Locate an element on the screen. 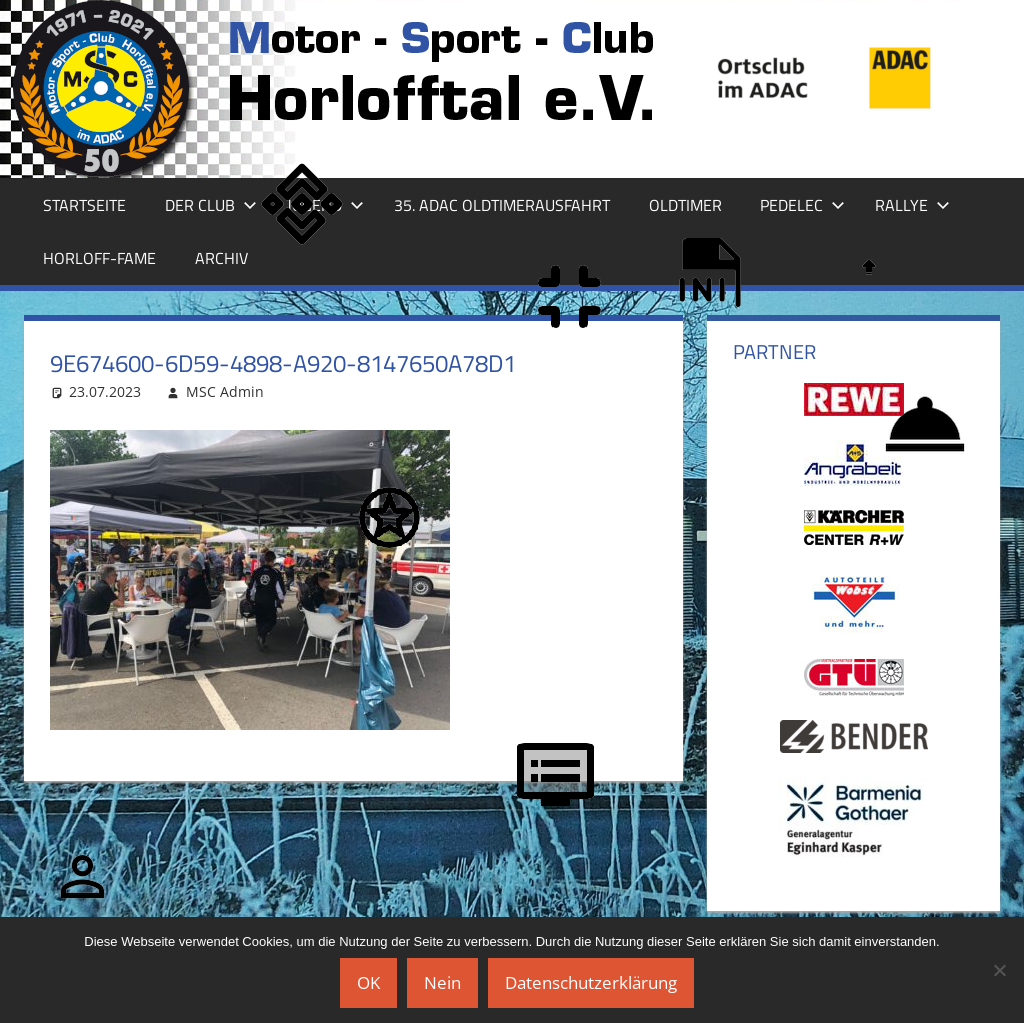 This screenshot has height=1023, width=1024. view or open an INI configuration file is located at coordinates (711, 272).